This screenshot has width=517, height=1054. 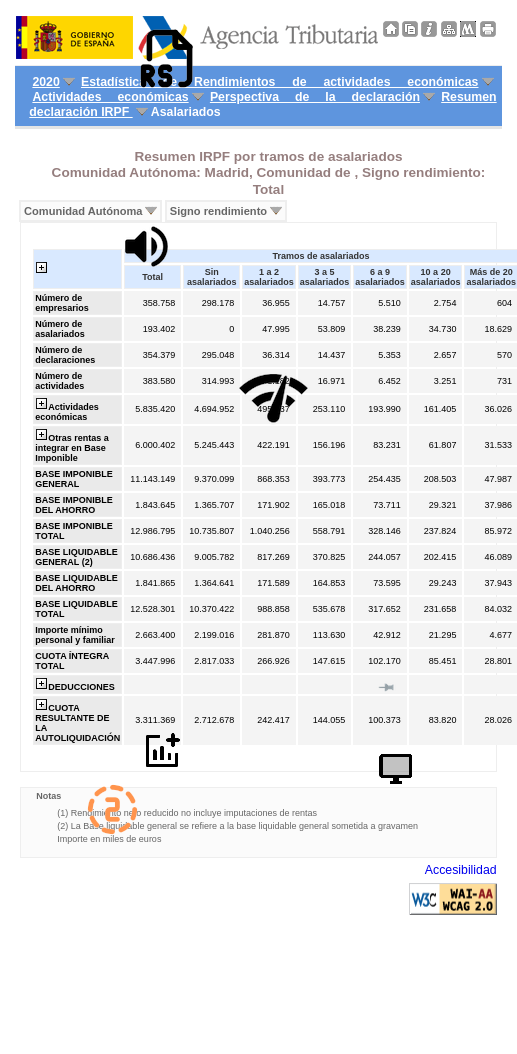 What do you see at coordinates (273, 397) in the screenshot?
I see `check network connection speed` at bounding box center [273, 397].